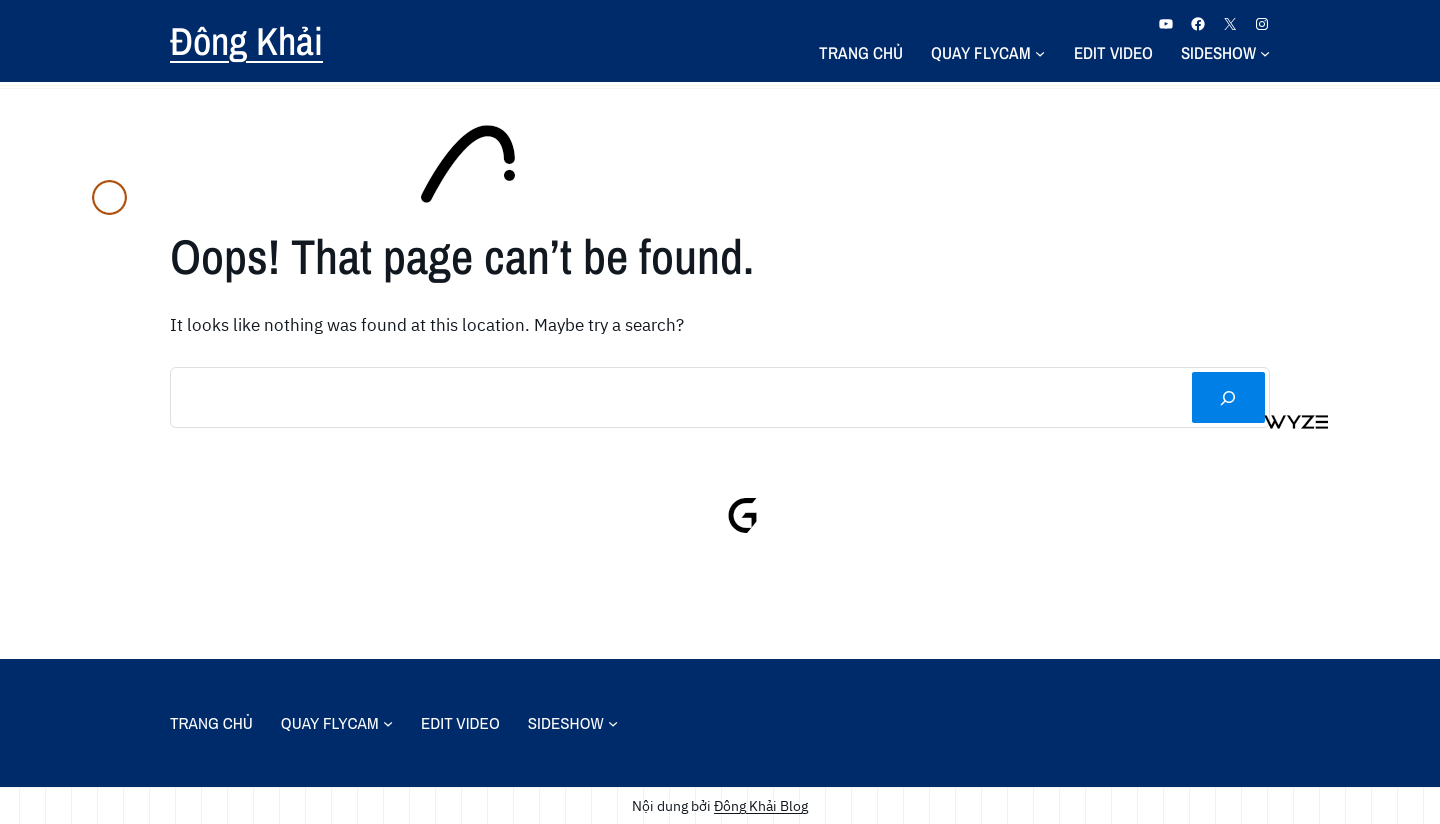  What do you see at coordinates (109, 197) in the screenshot?
I see `conventional commits project logo` at bounding box center [109, 197].